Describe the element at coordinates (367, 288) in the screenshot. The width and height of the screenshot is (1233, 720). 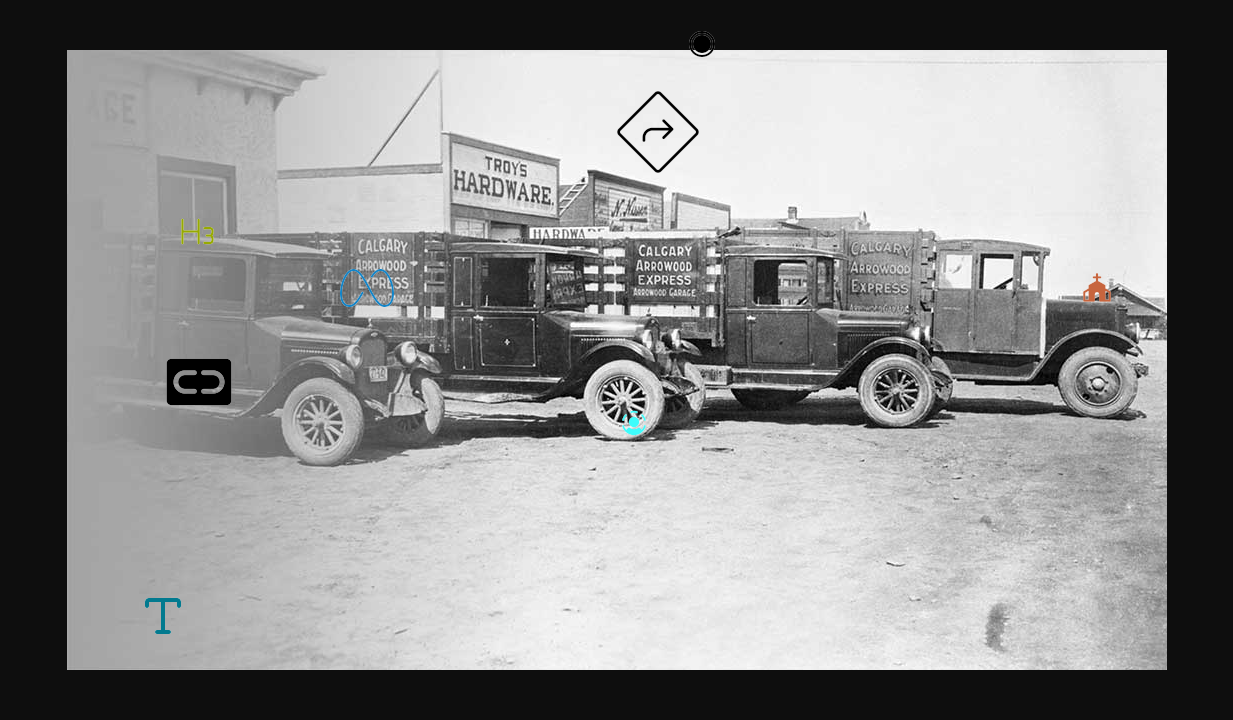
I see `Meta company logo` at that location.